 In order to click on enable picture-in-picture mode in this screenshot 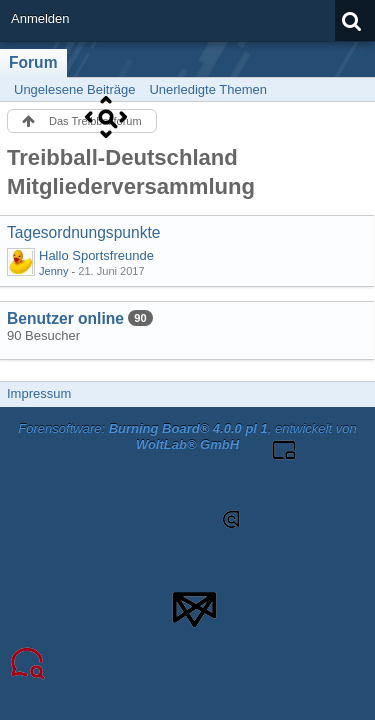, I will do `click(284, 450)`.